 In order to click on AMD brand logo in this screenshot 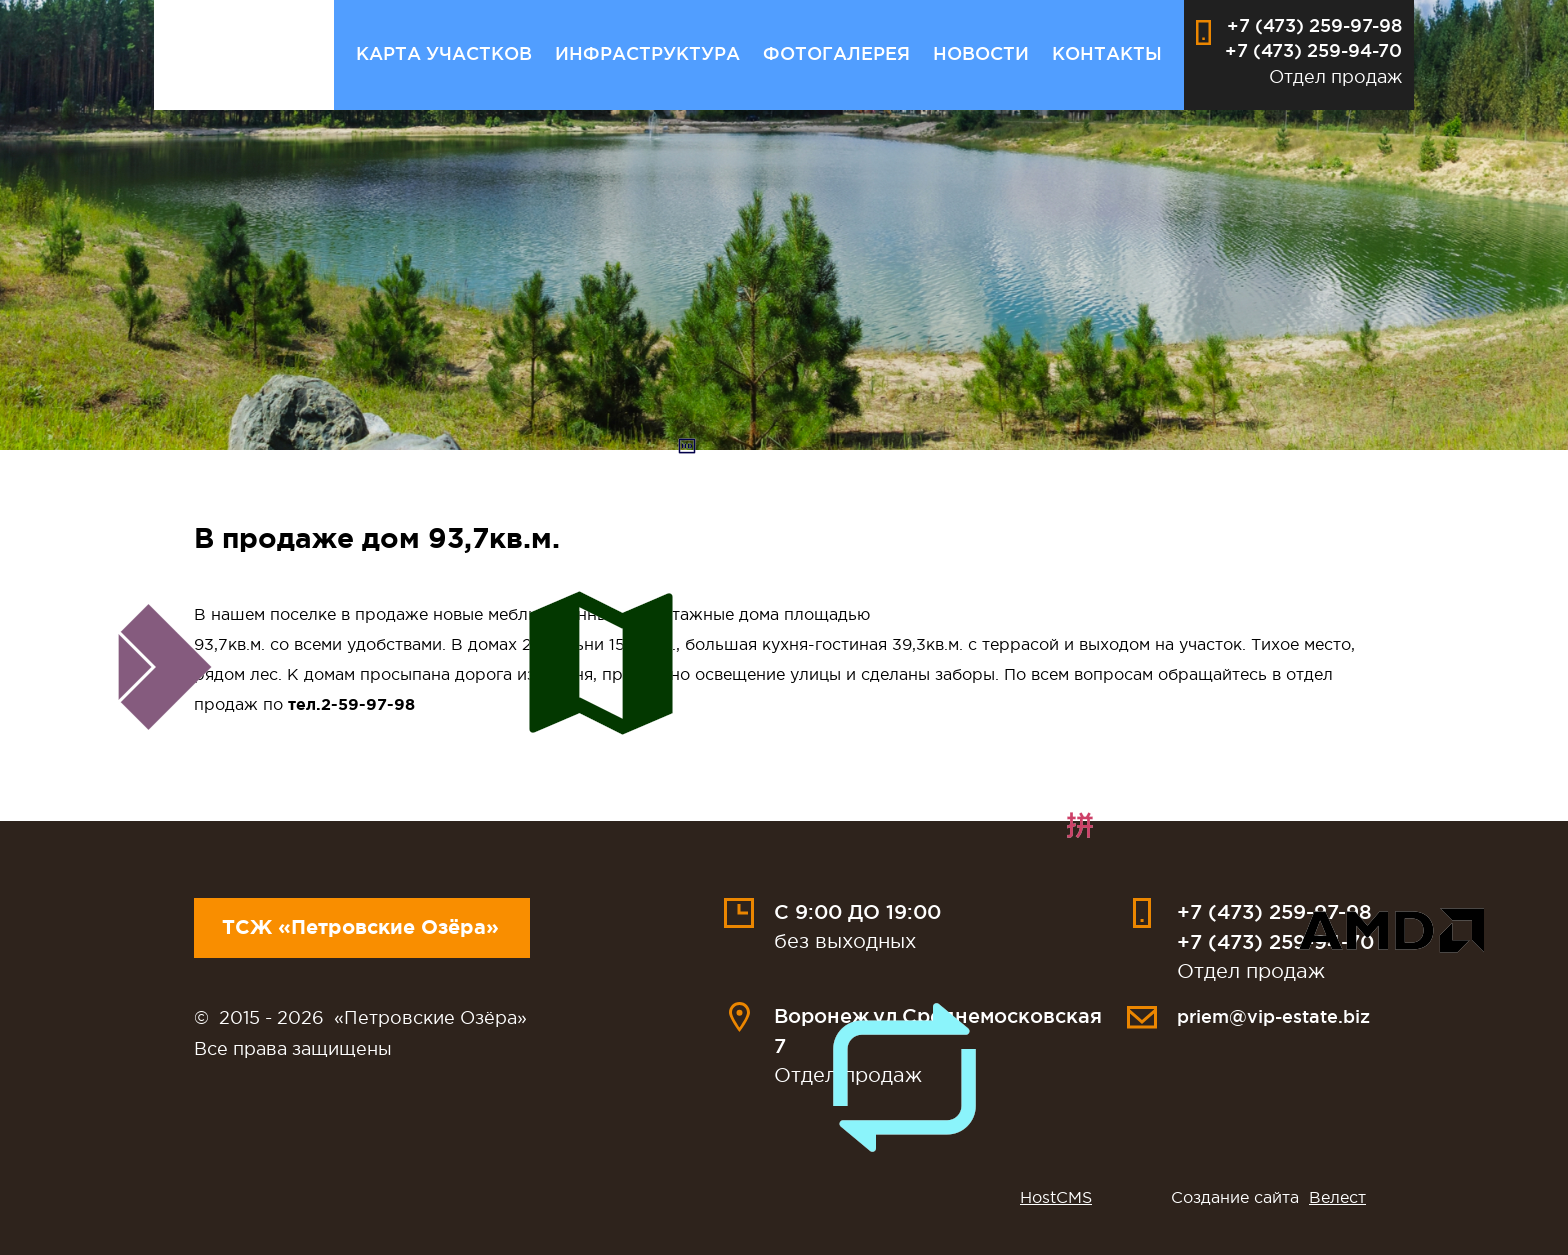, I will do `click(1391, 930)`.